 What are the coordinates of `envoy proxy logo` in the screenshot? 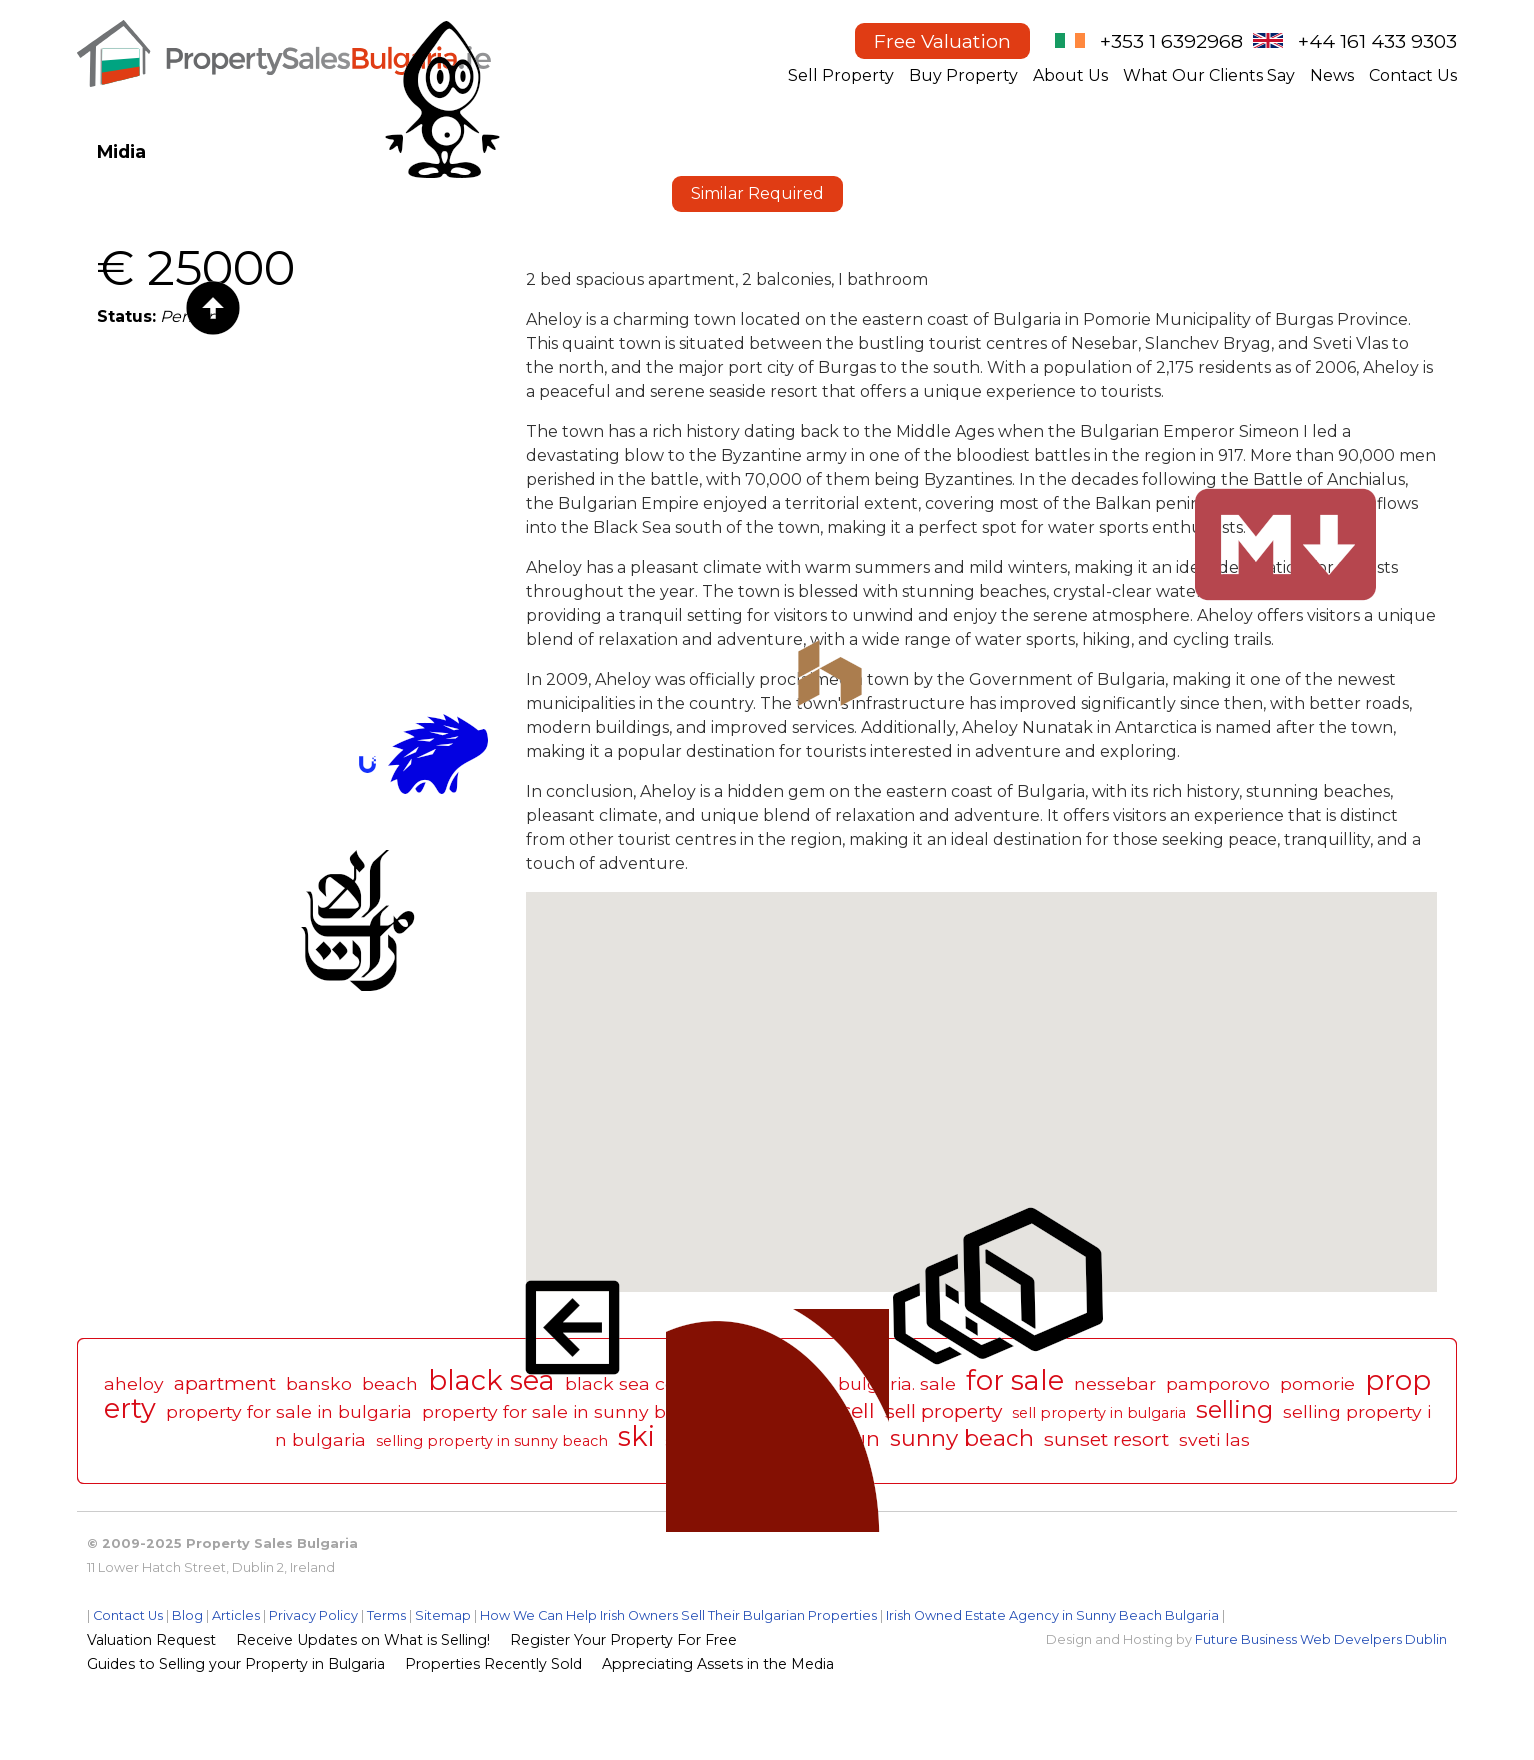 It's located at (998, 1286).